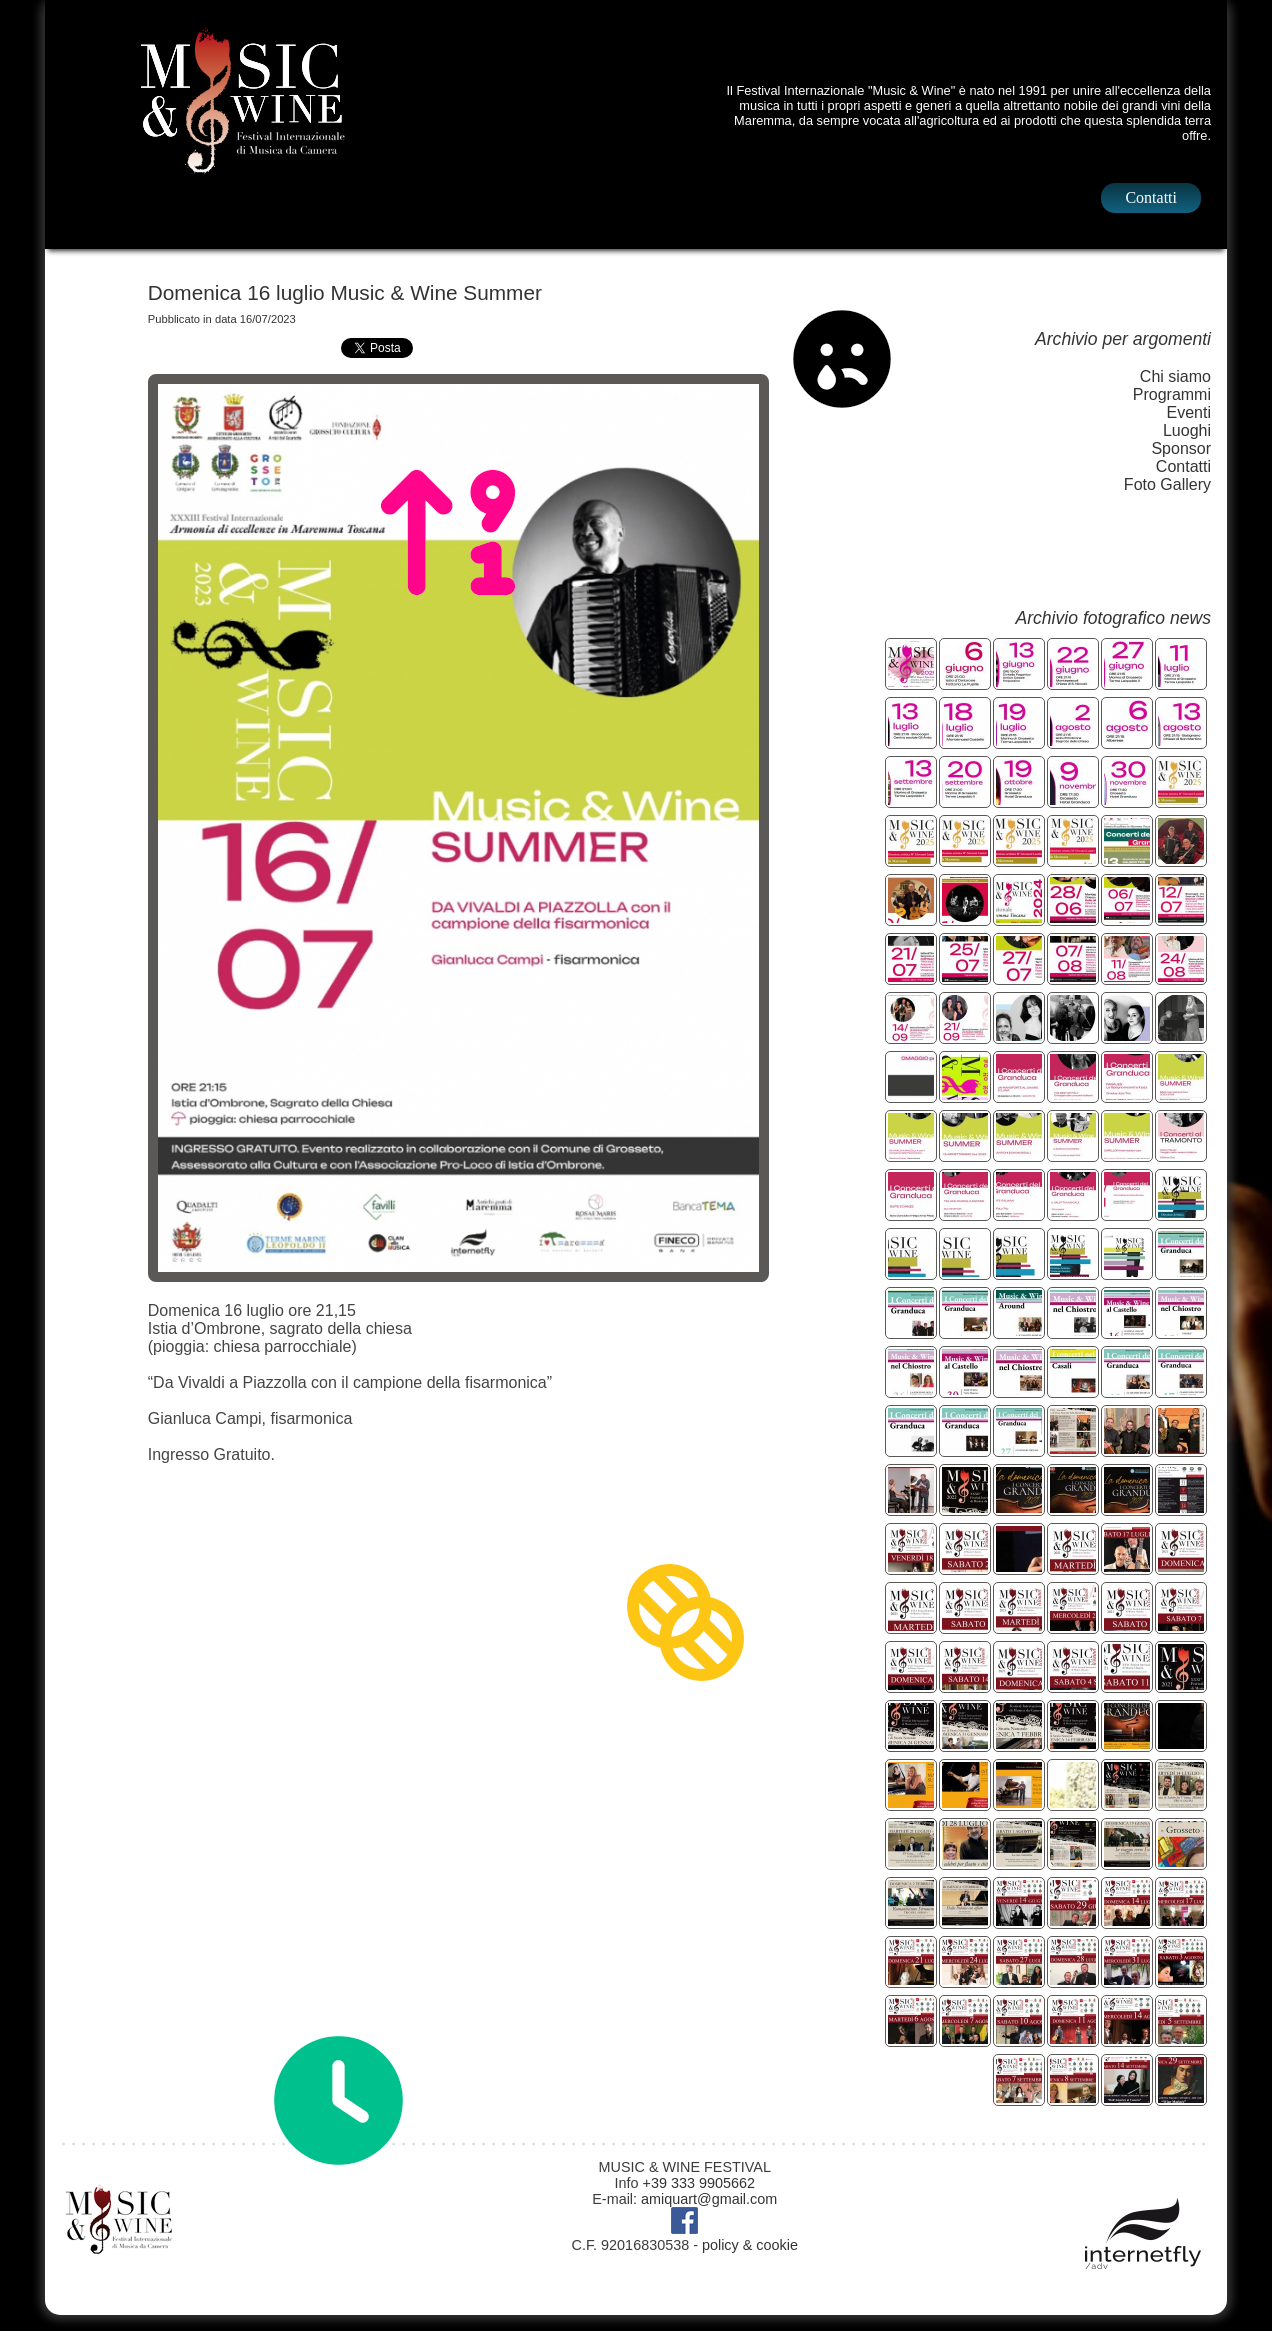  I want to click on exclude overlapping items from selection, so click(685, 1622).